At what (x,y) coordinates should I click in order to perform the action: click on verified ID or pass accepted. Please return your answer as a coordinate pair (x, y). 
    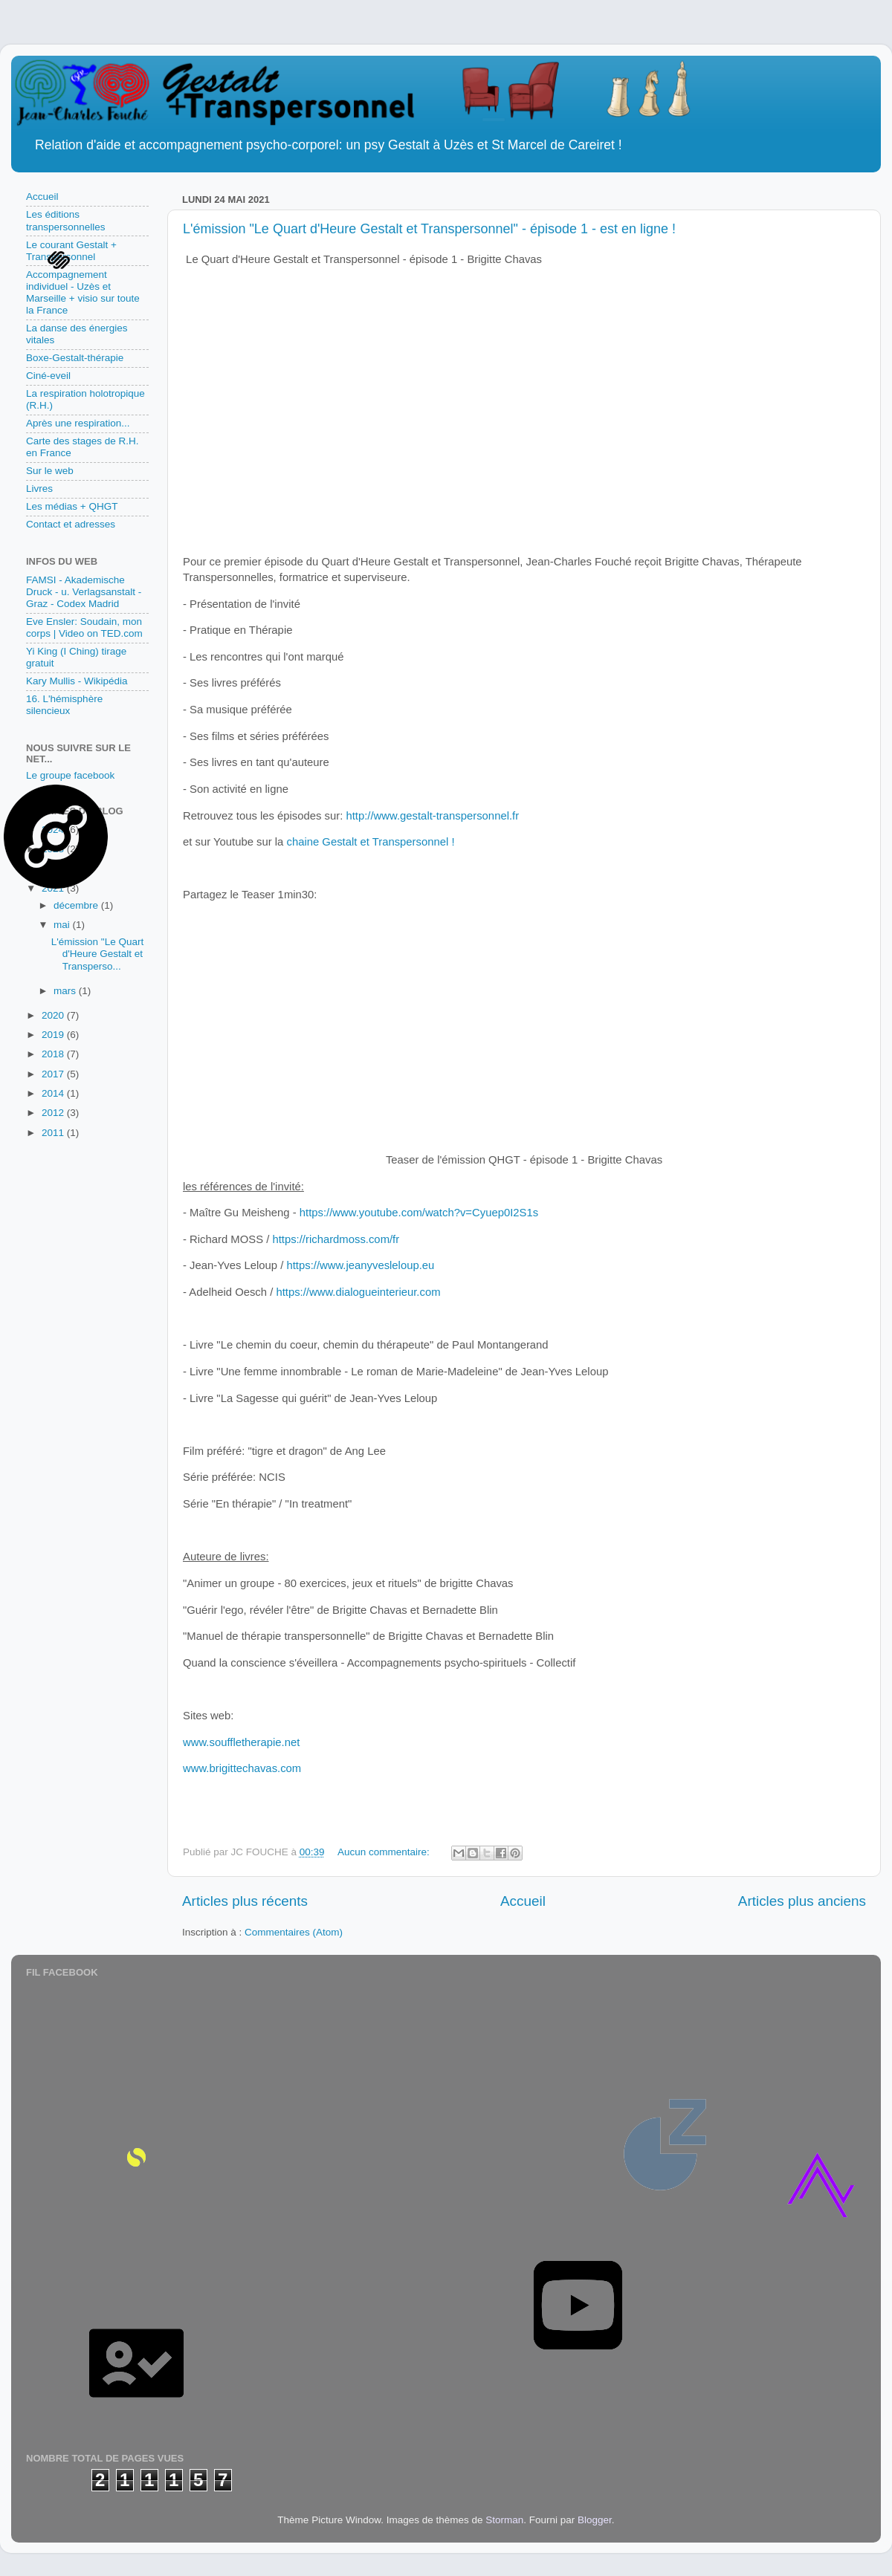
    Looking at the image, I should click on (136, 2363).